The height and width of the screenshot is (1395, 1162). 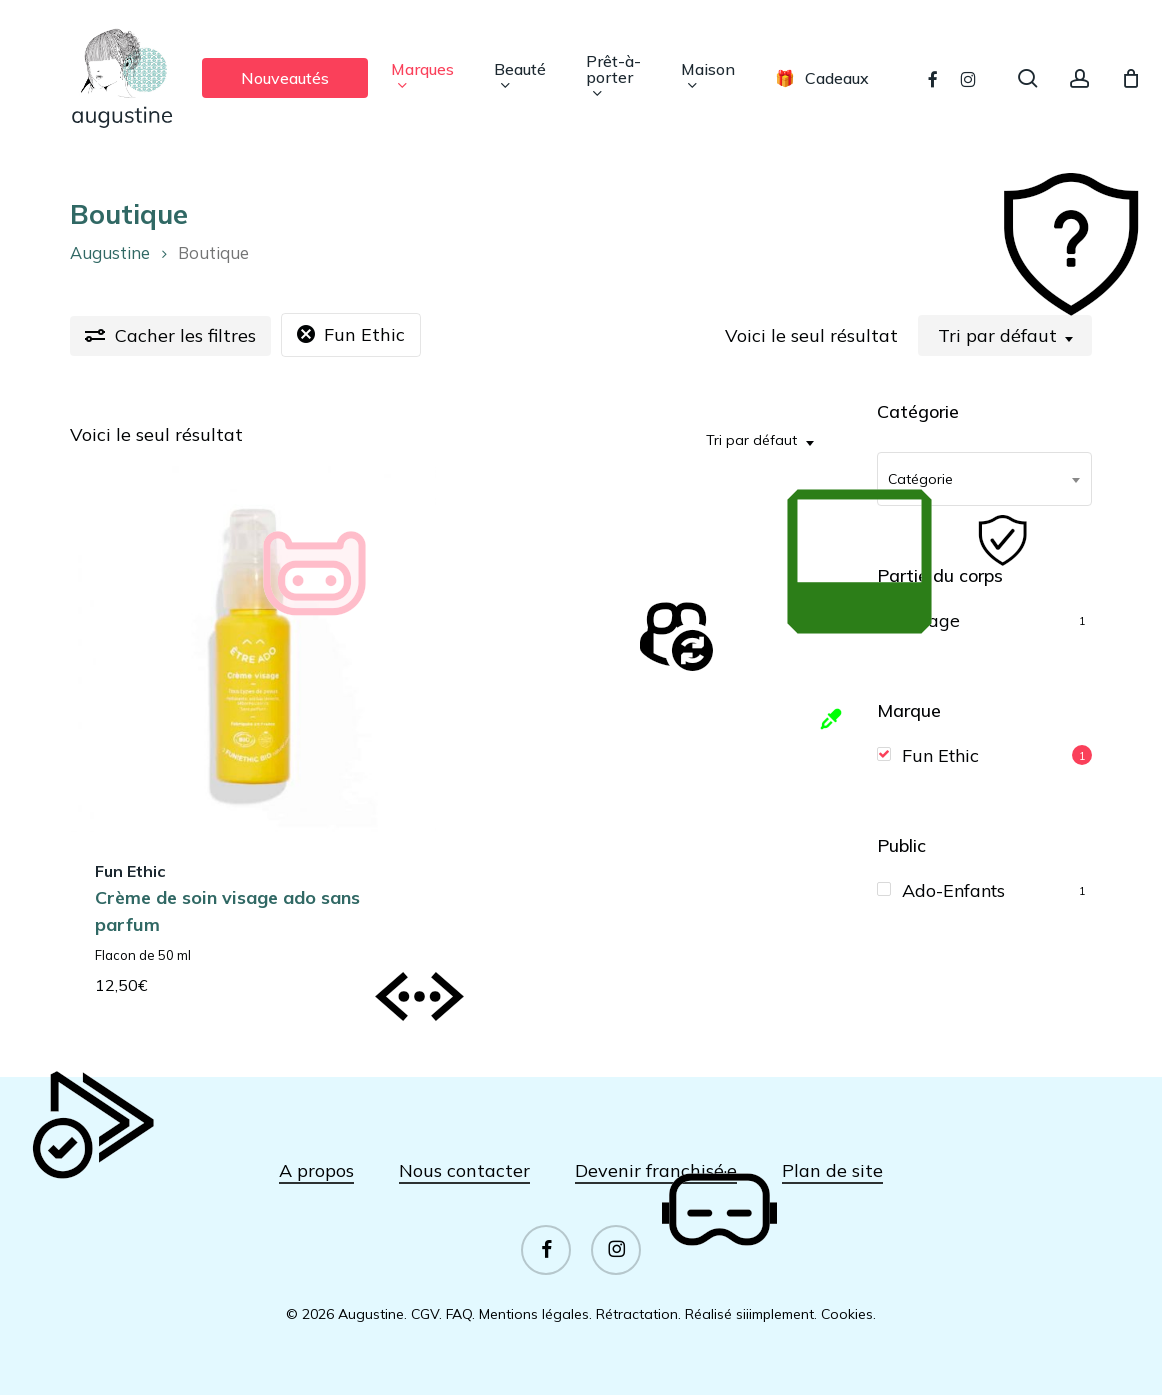 What do you see at coordinates (1002, 540) in the screenshot?
I see `indicates a trusted or verified workspace` at bounding box center [1002, 540].